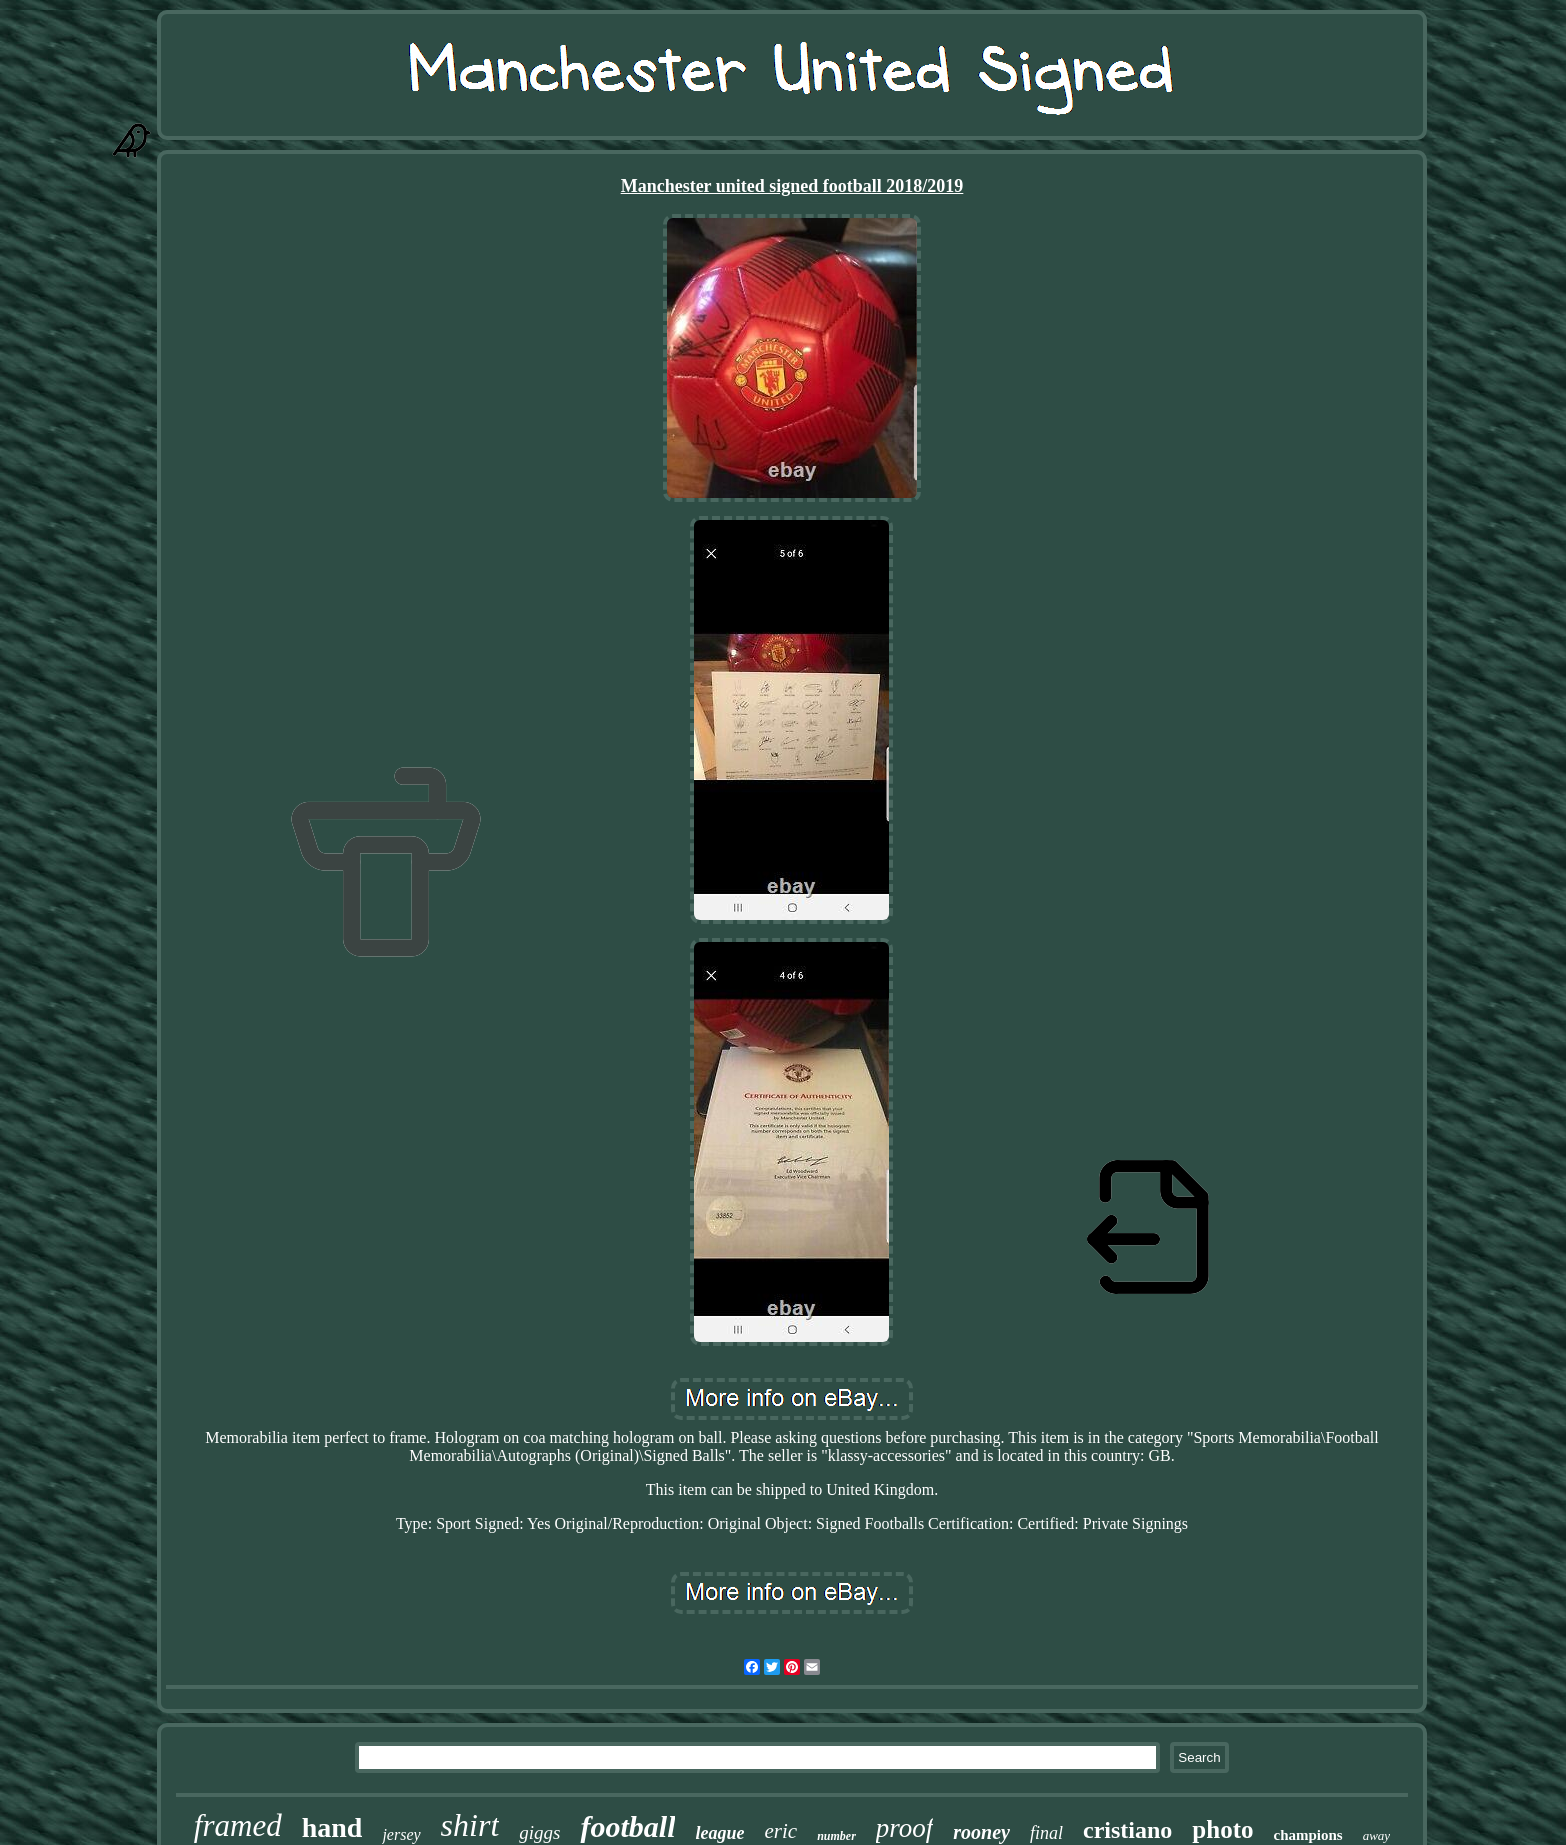 This screenshot has width=1566, height=1845. Describe the element at coordinates (1154, 1227) in the screenshot. I see `export file to another location` at that location.